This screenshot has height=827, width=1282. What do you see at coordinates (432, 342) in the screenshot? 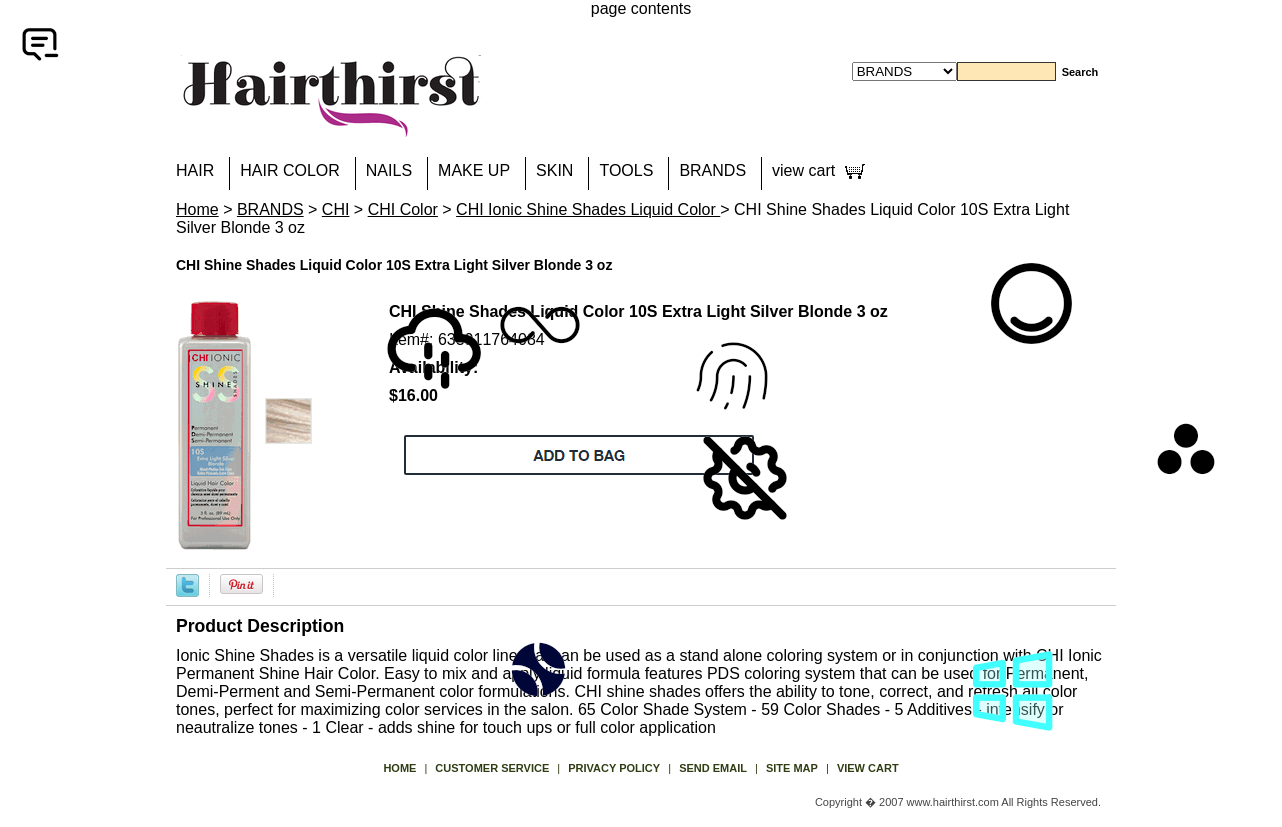
I see `indicates rainy weather conditions` at bounding box center [432, 342].